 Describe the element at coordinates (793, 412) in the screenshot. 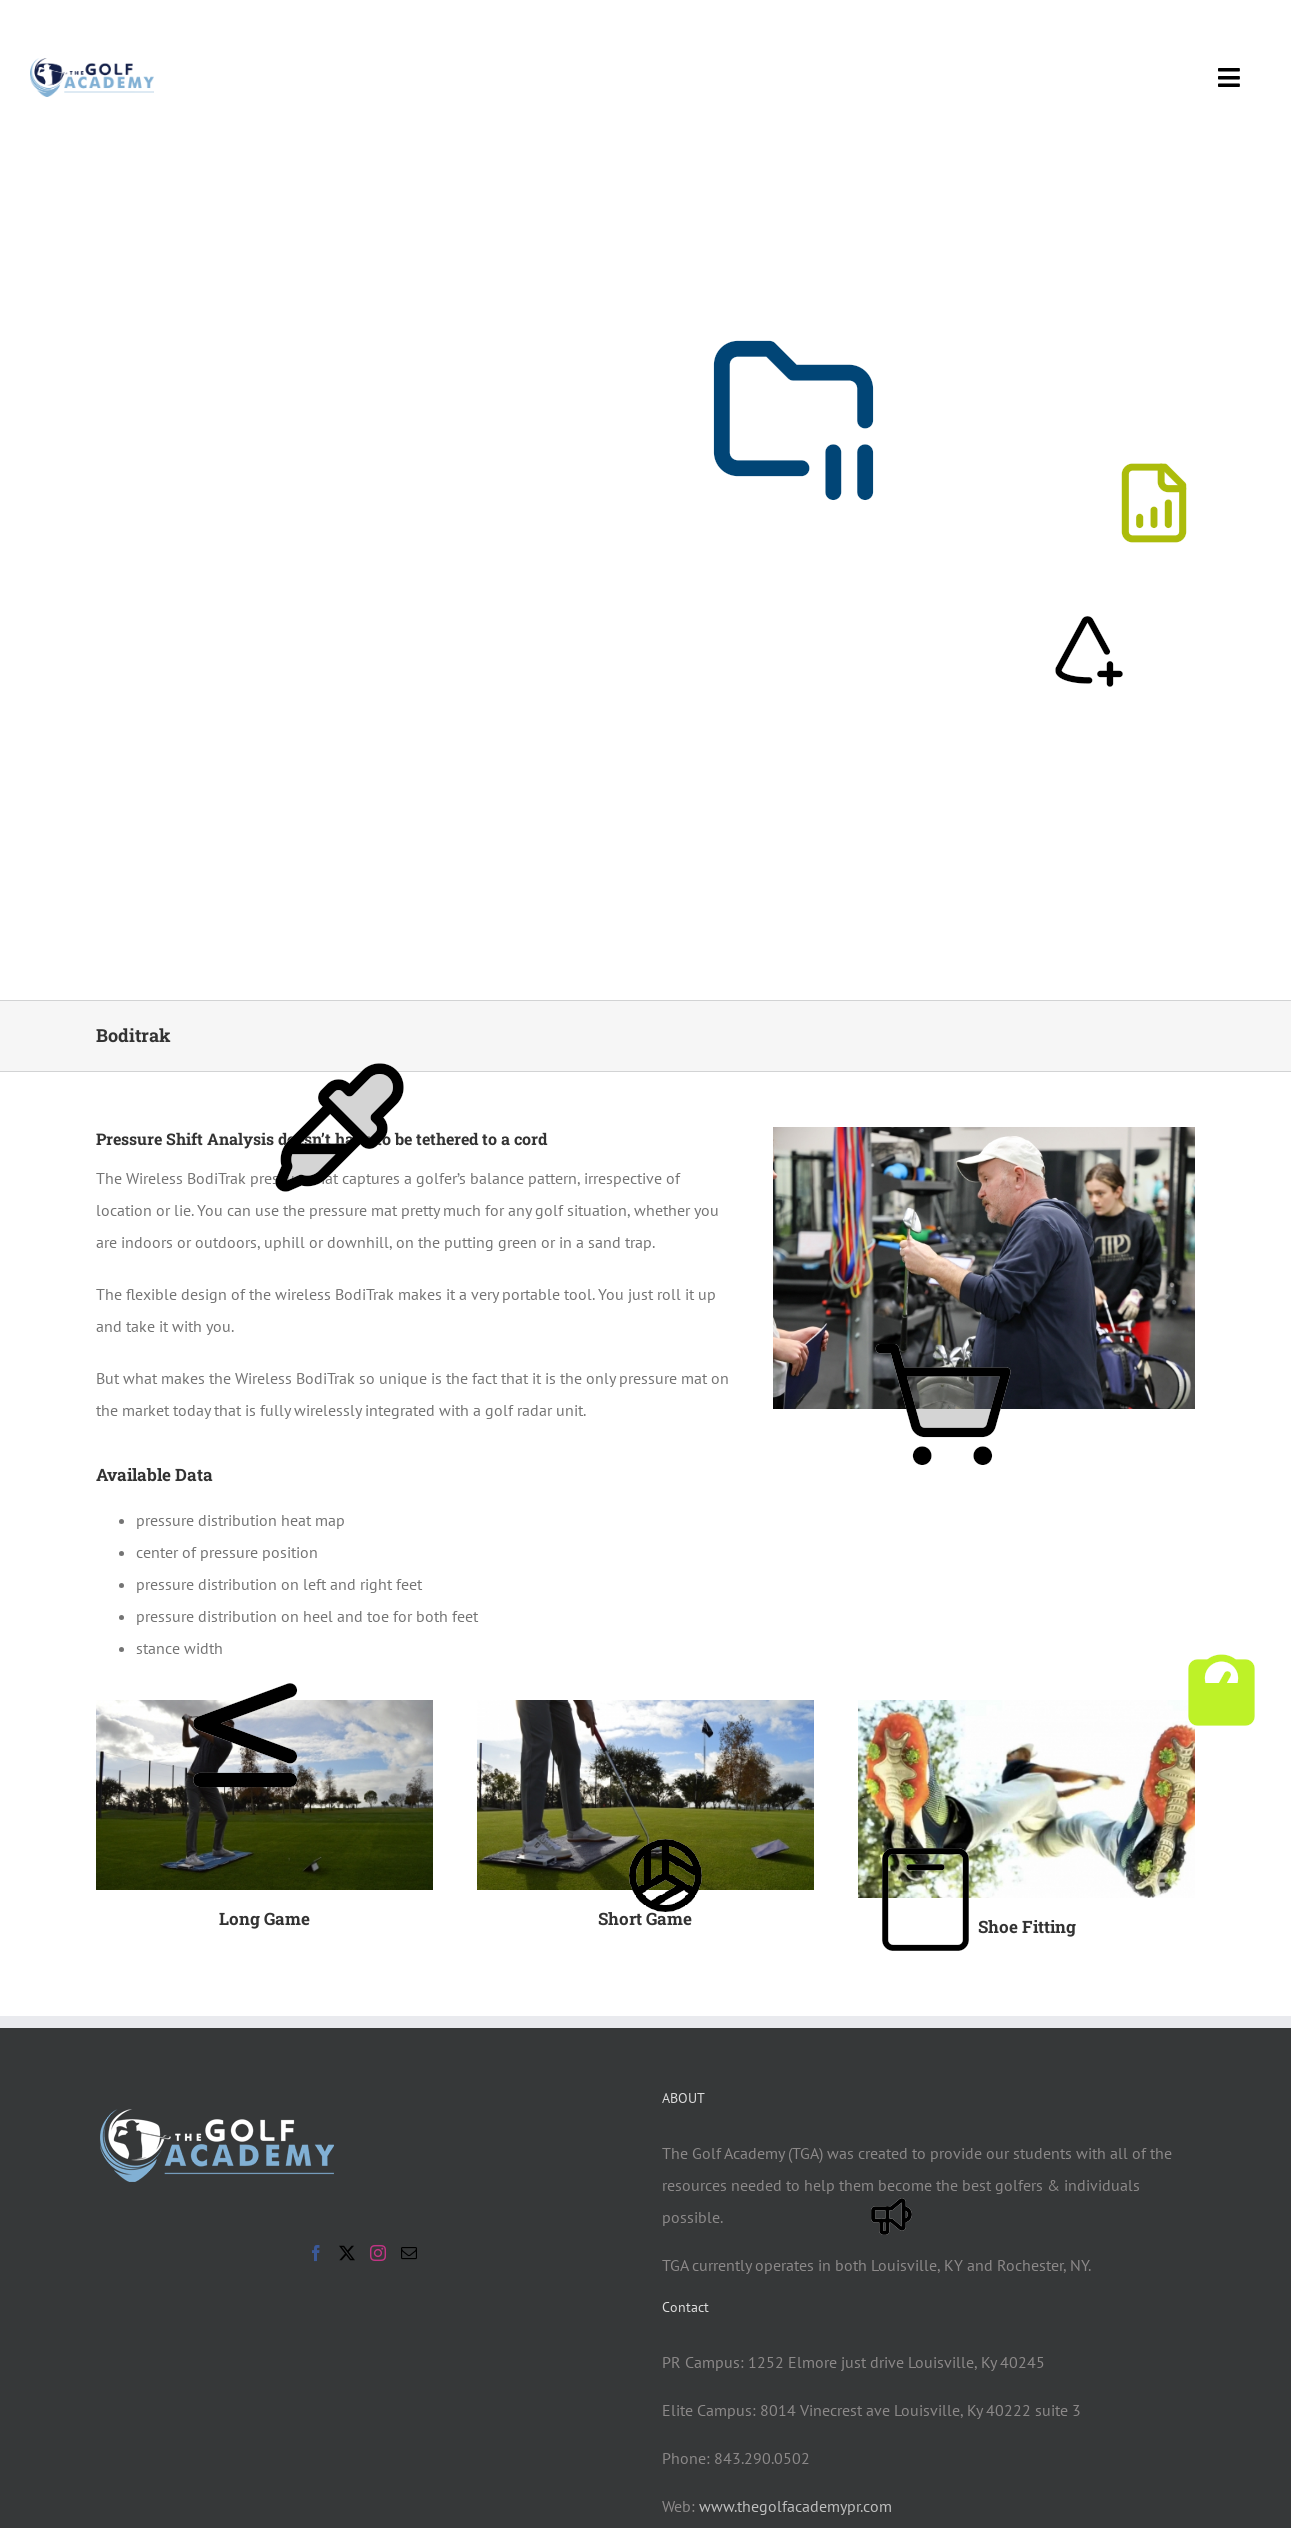

I see `pause folder sync or backup` at that location.